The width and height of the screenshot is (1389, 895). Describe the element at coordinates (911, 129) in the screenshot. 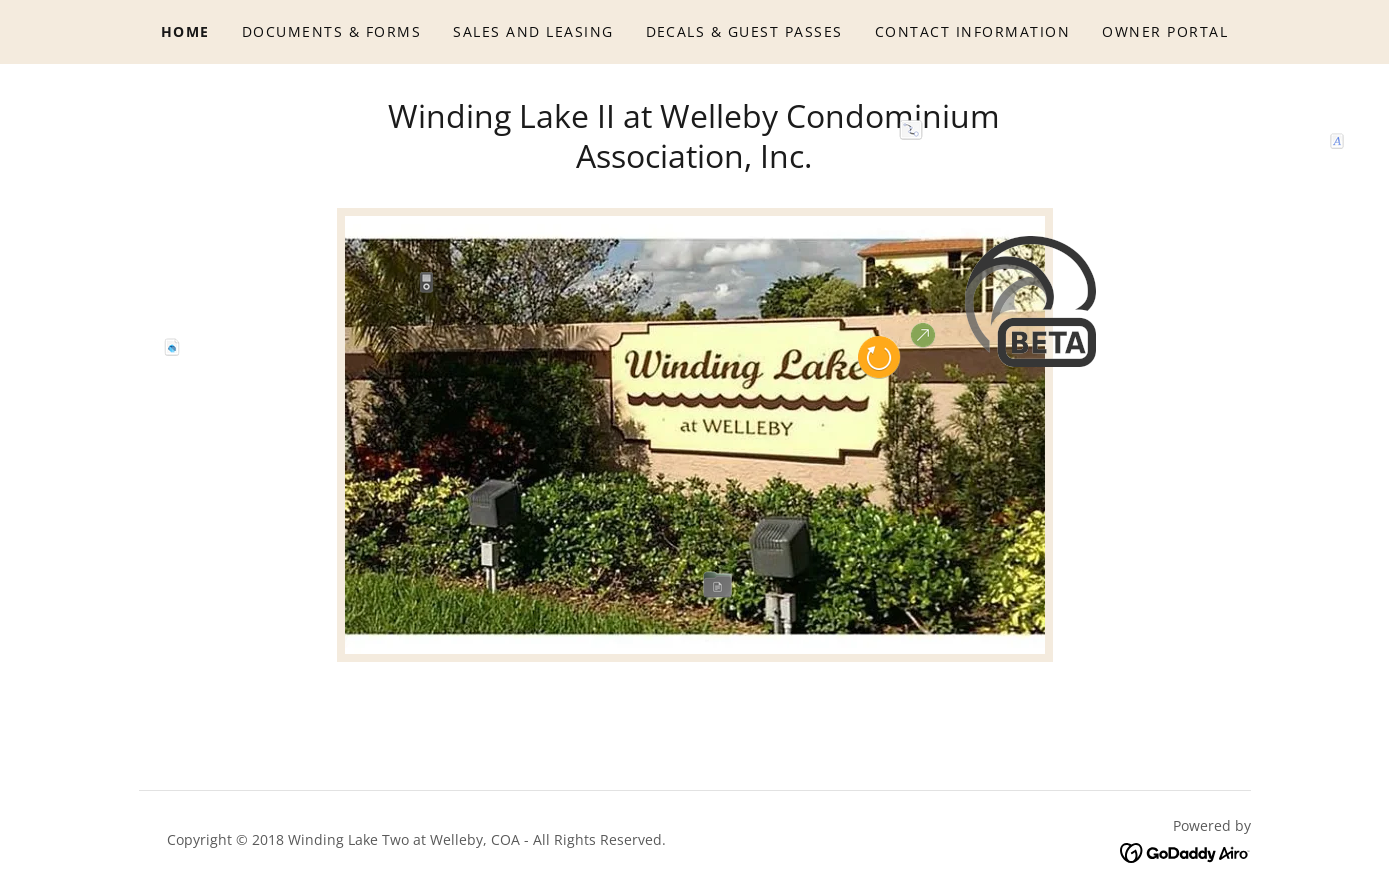

I see `open a karbon vector graphics file` at that location.